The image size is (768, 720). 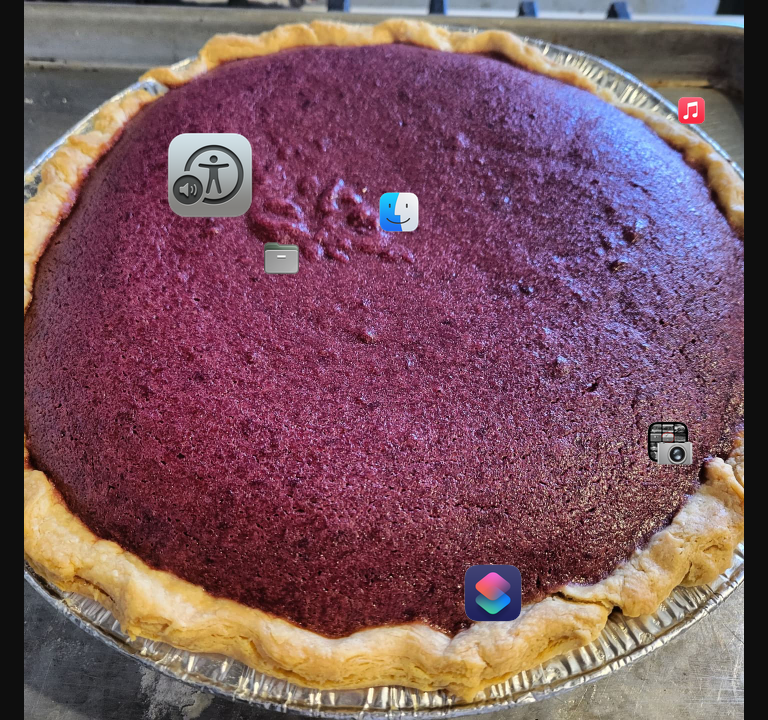 What do you see at coordinates (691, 110) in the screenshot?
I see `open Apple Music app` at bounding box center [691, 110].